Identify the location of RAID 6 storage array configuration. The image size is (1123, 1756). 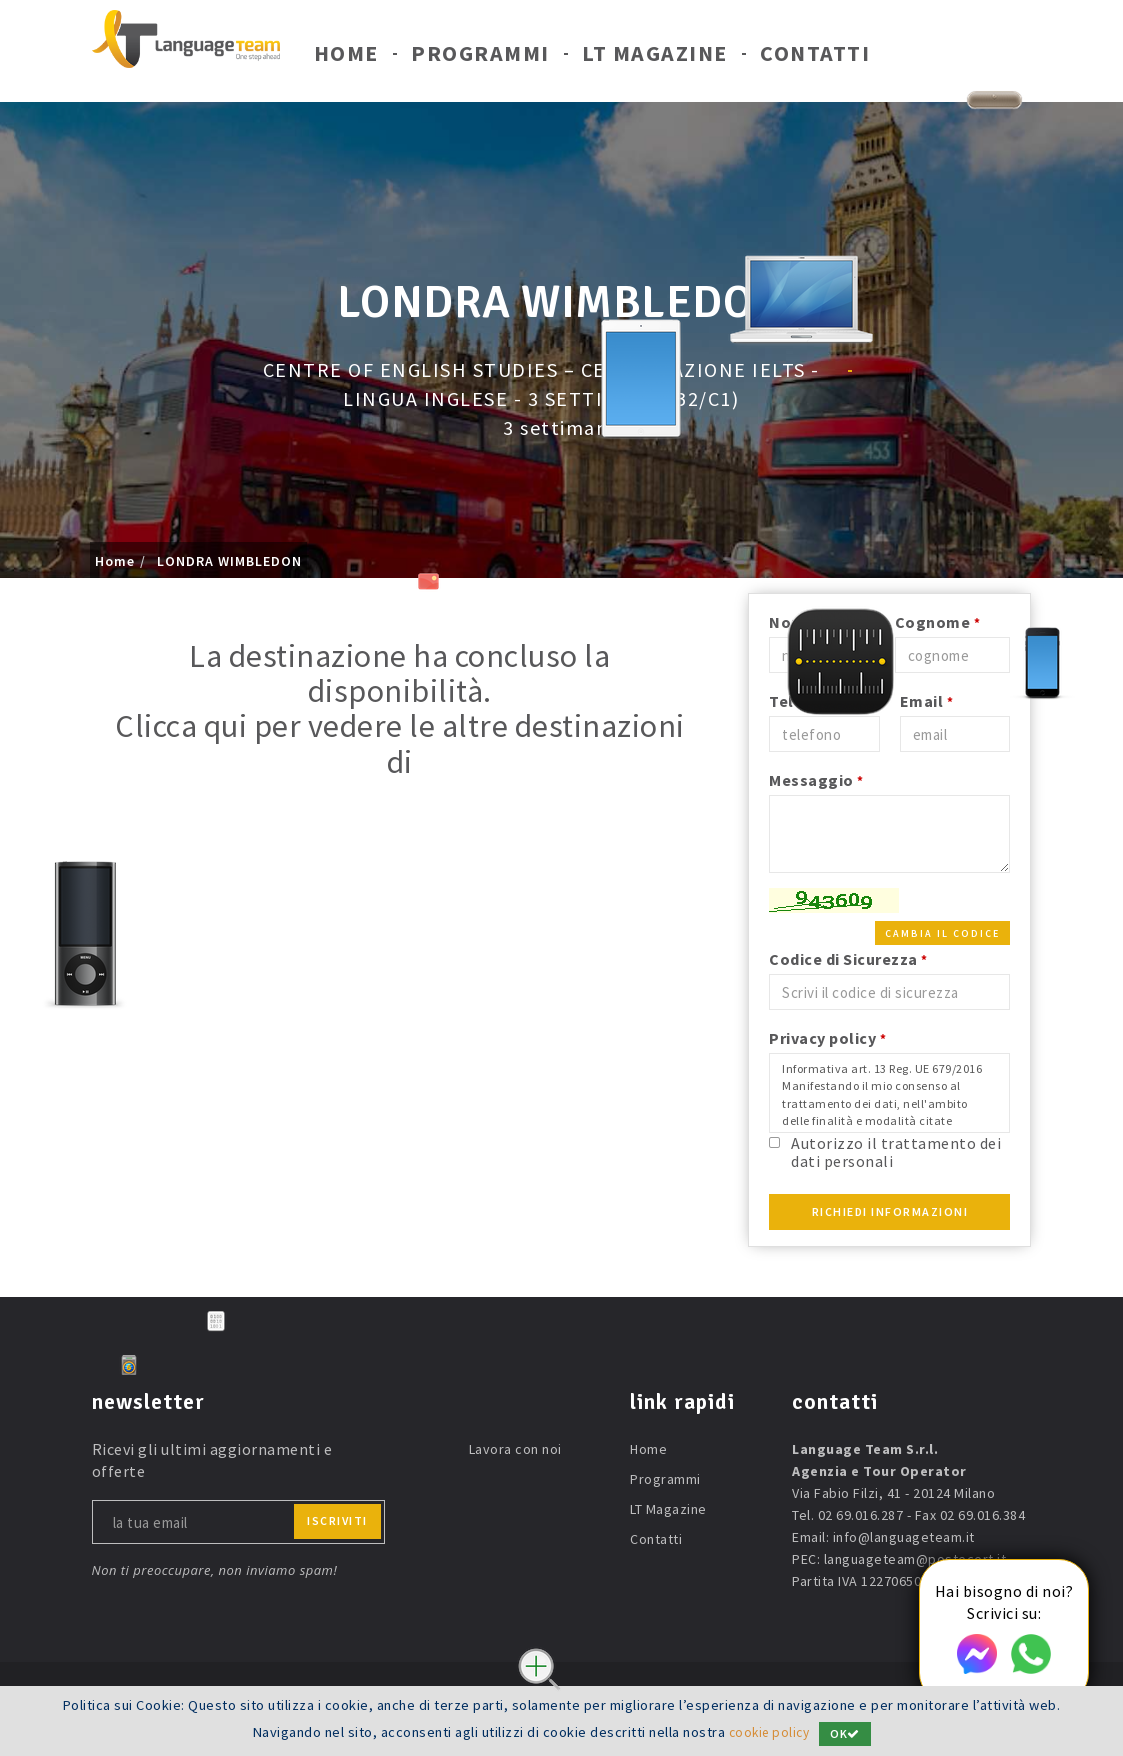
(129, 1365).